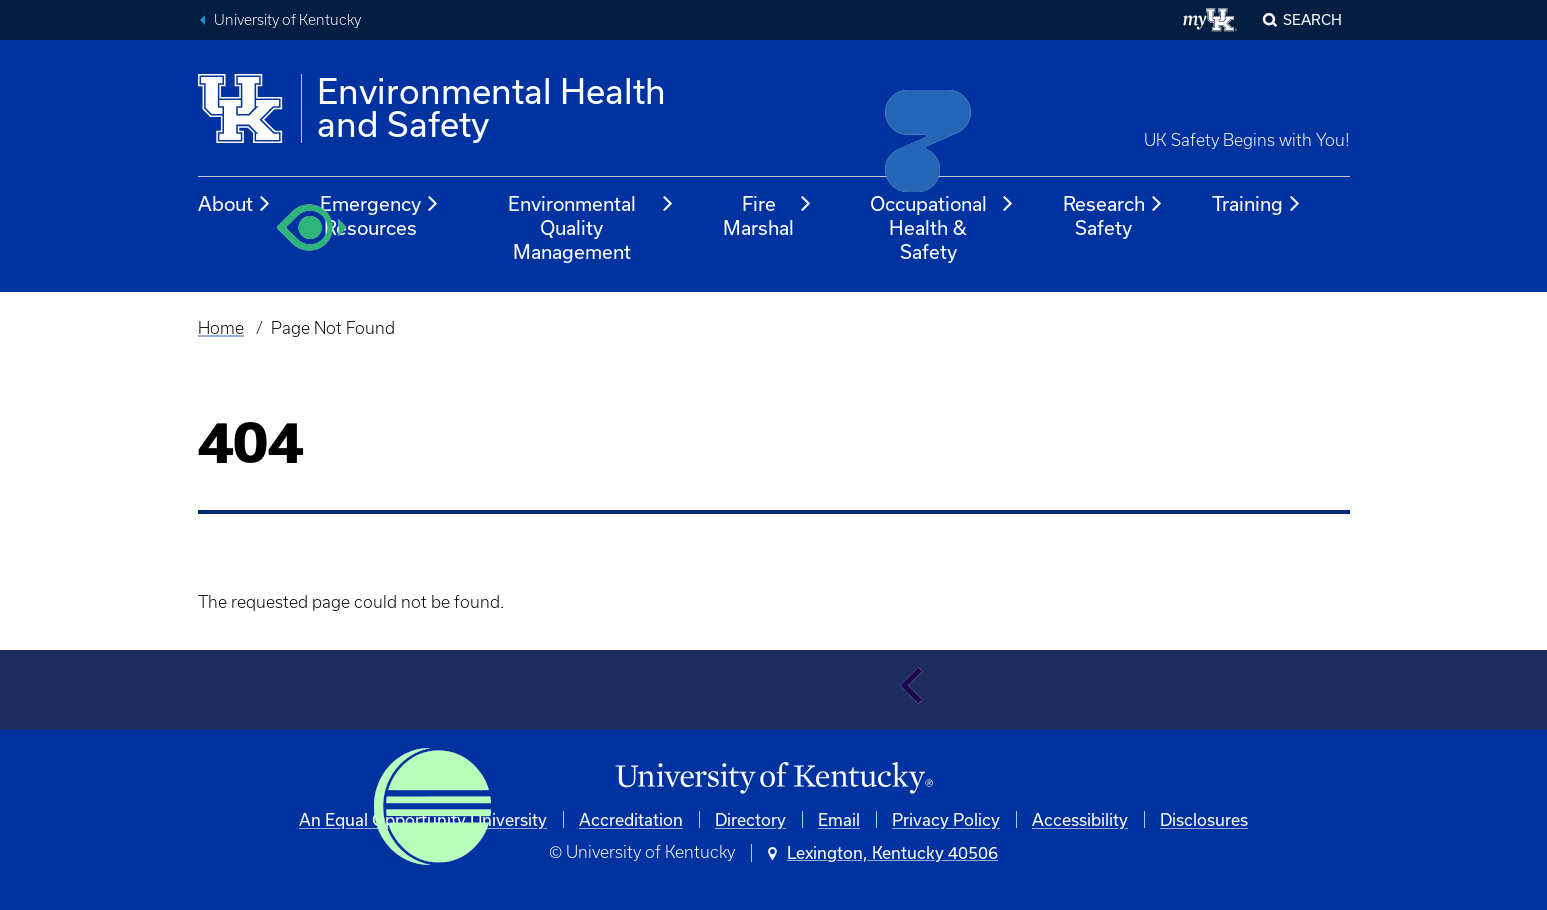 This screenshot has height=910, width=1547. Describe the element at coordinates (432, 806) in the screenshot. I see `open Eclipse IDE application` at that location.